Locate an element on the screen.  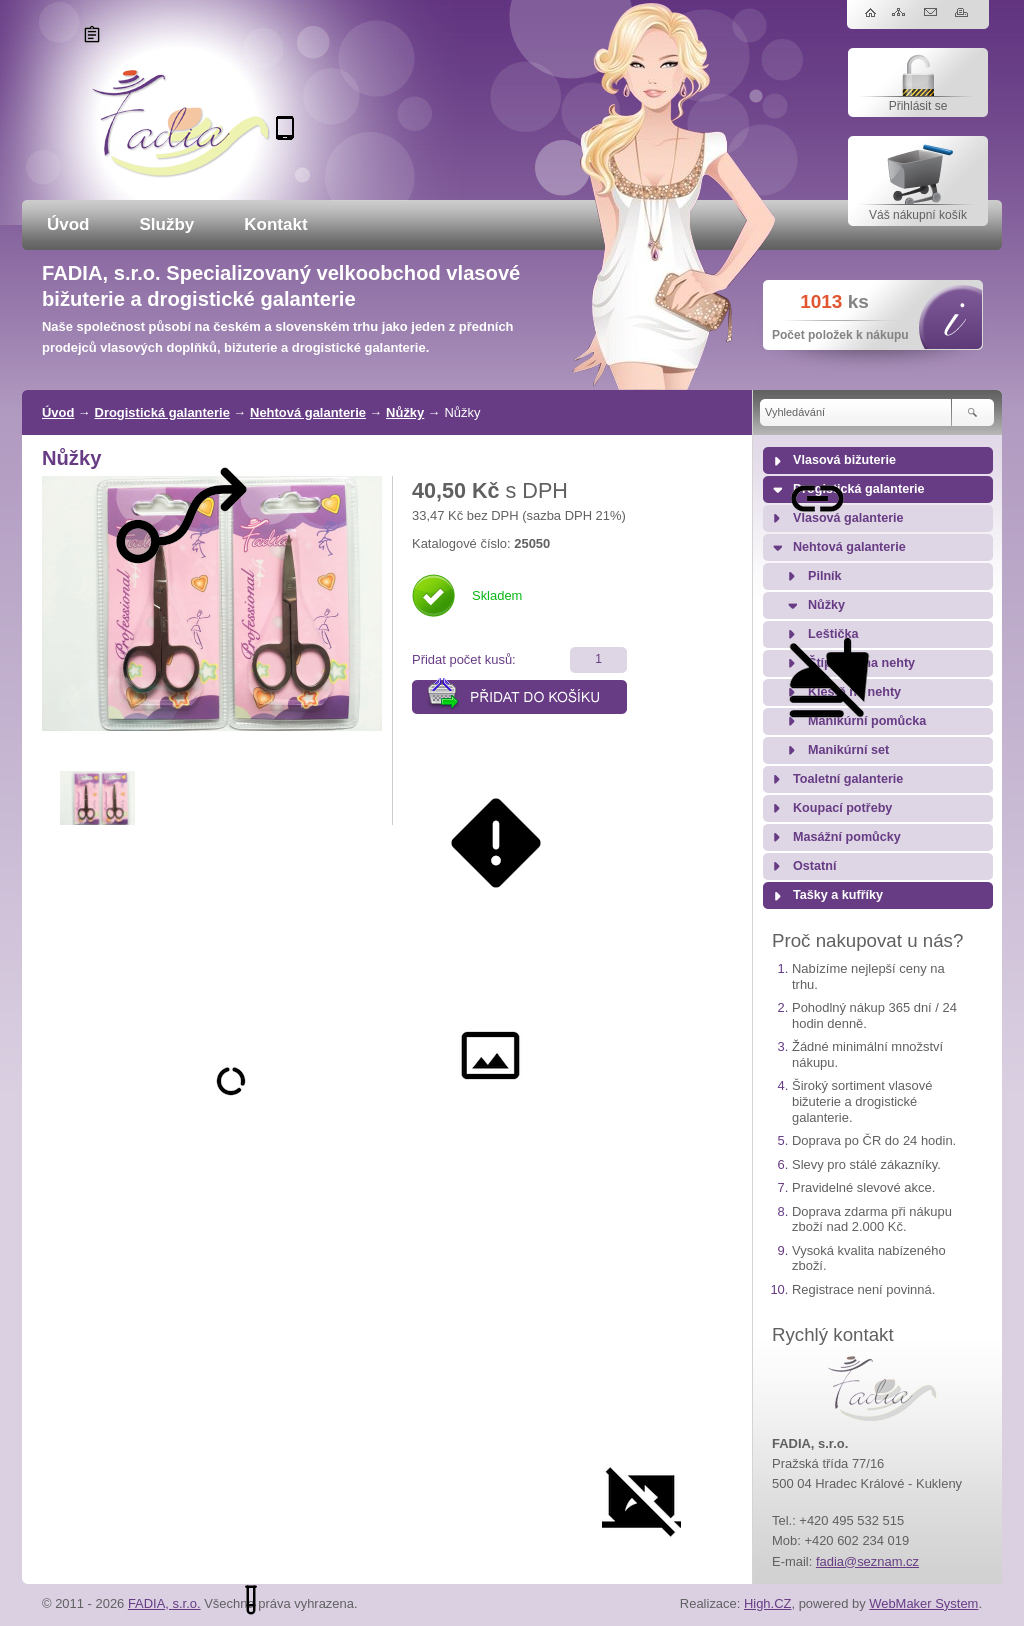
copy or share a link is located at coordinates (817, 498).